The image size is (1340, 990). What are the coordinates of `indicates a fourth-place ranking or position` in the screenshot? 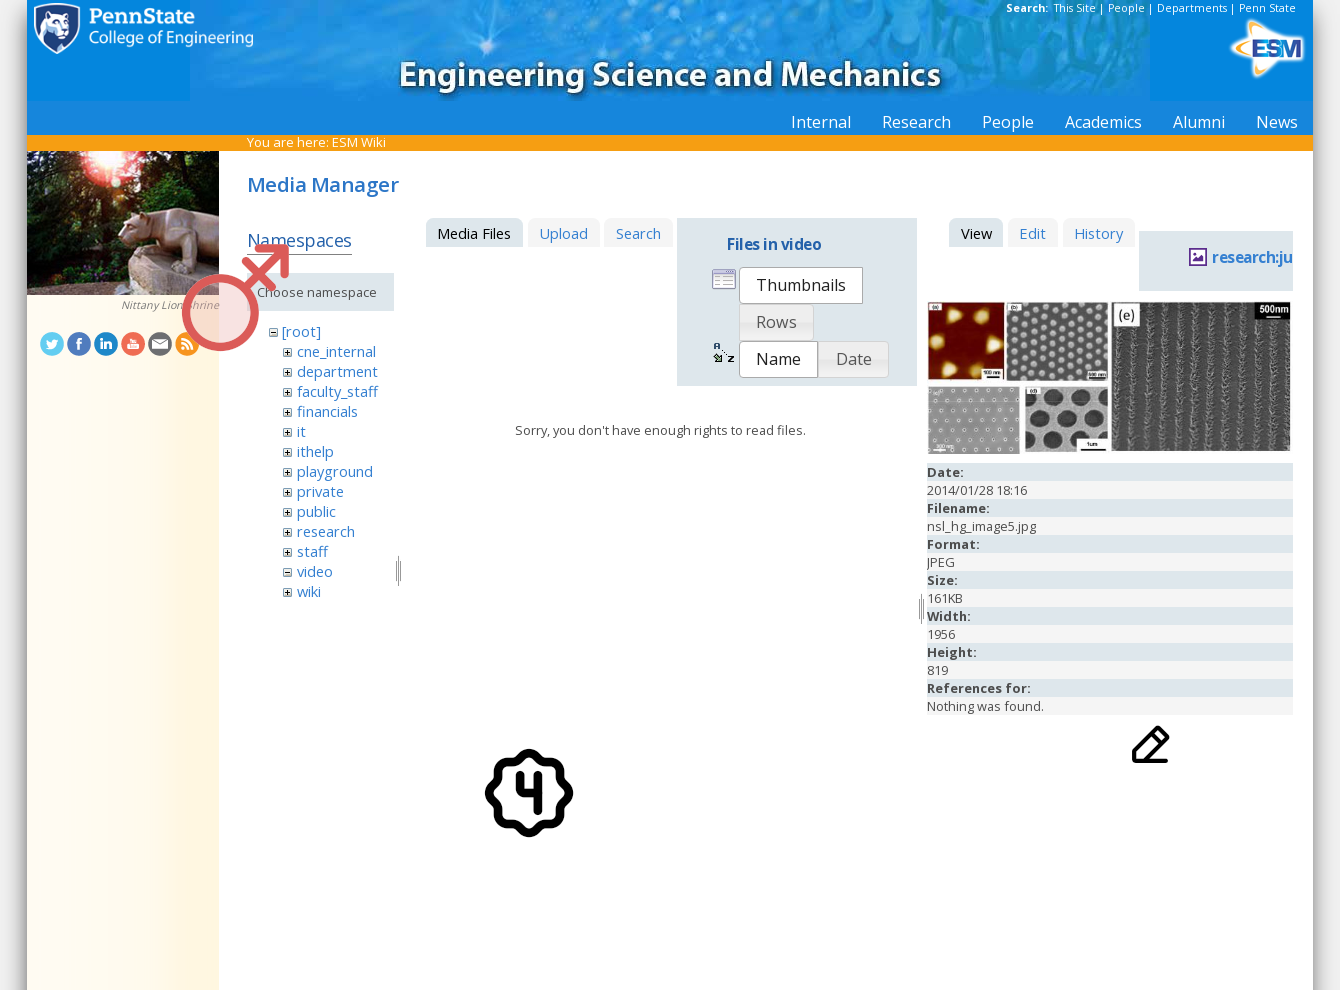 It's located at (529, 793).